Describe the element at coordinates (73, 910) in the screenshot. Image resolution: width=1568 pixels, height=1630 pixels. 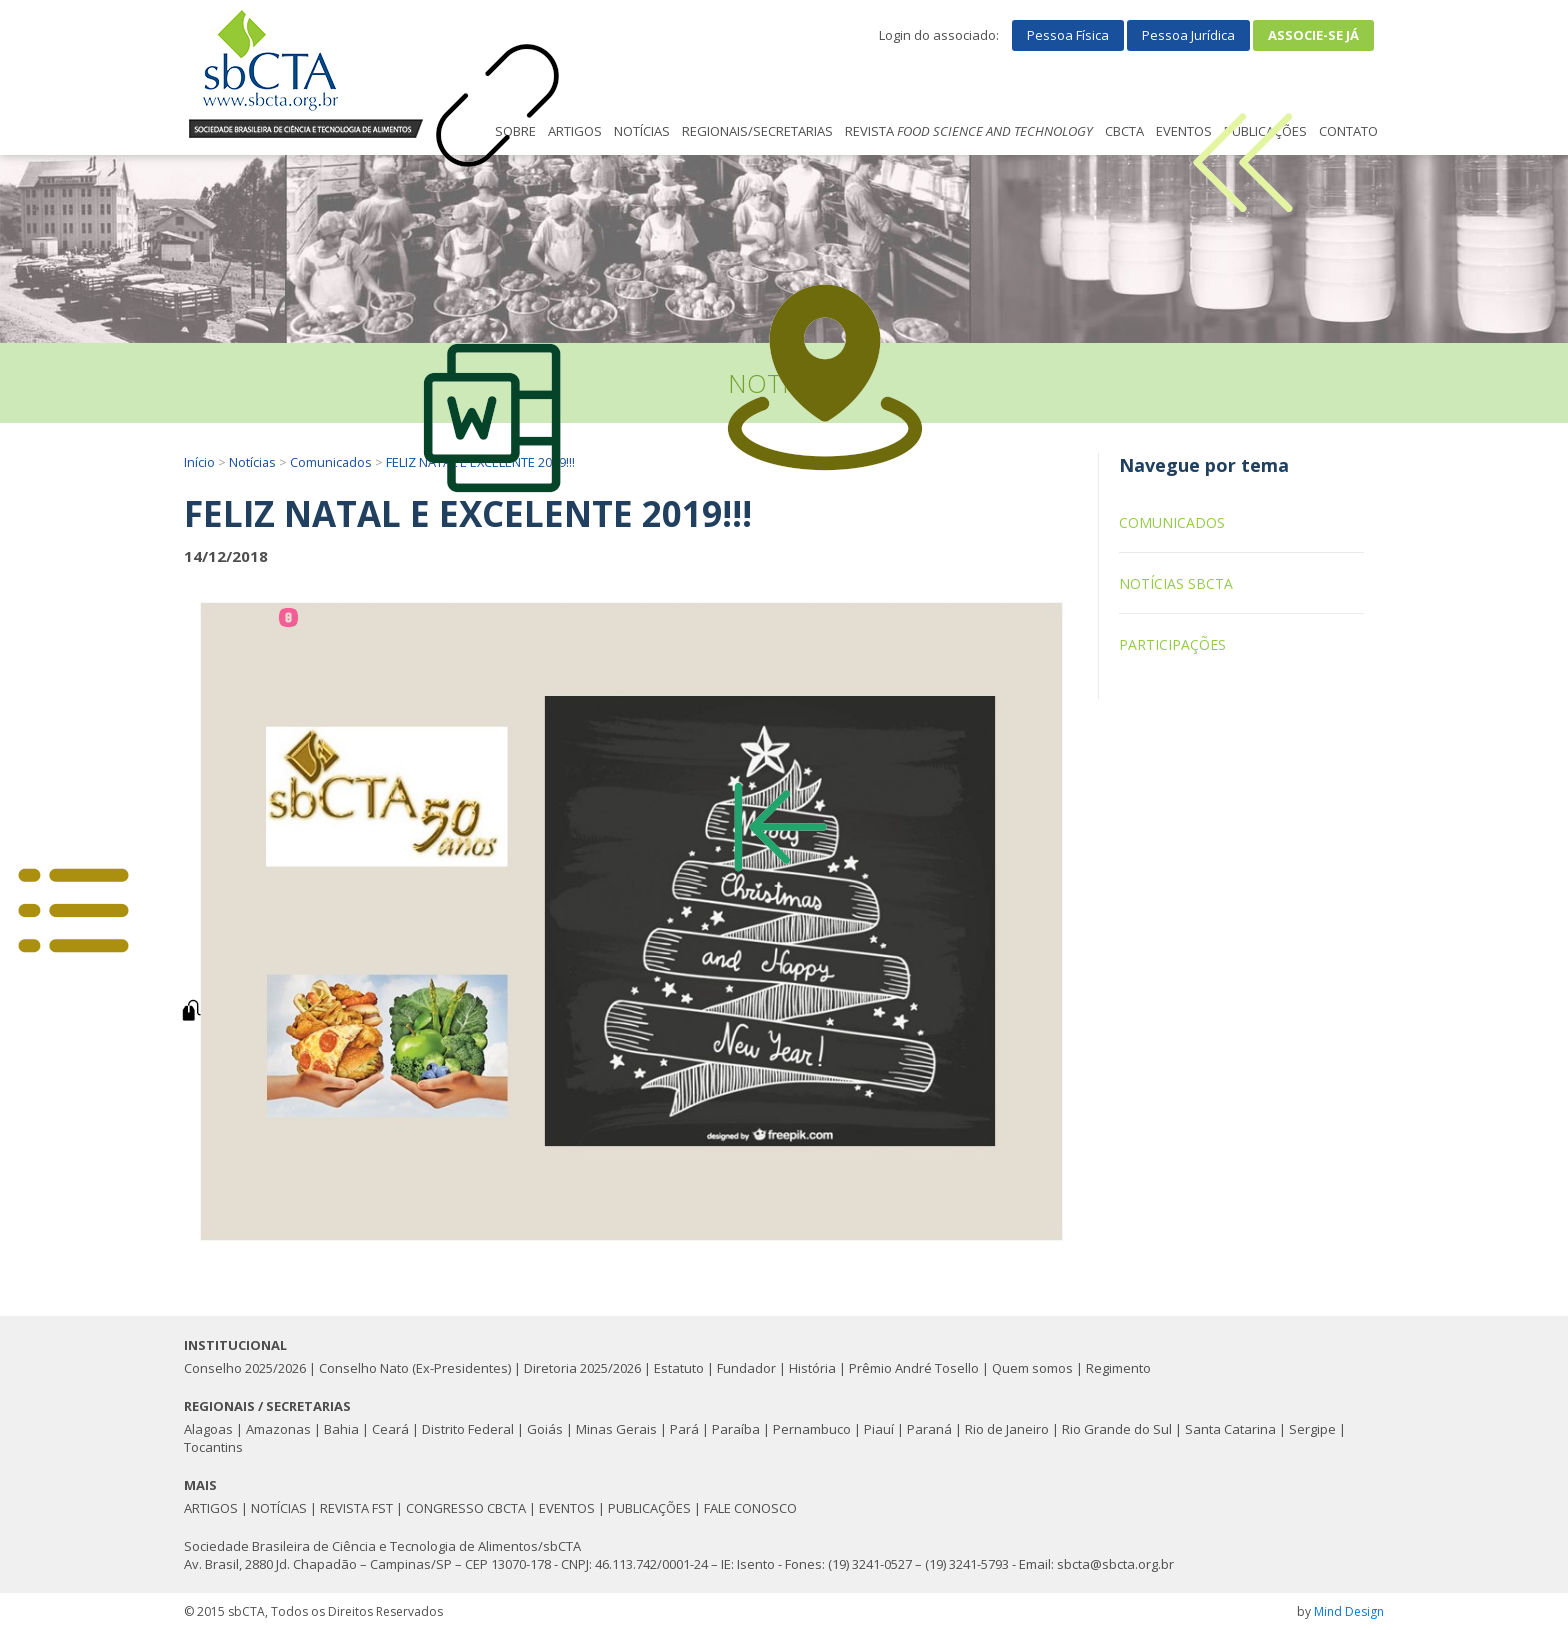
I see `view items in a list format` at that location.